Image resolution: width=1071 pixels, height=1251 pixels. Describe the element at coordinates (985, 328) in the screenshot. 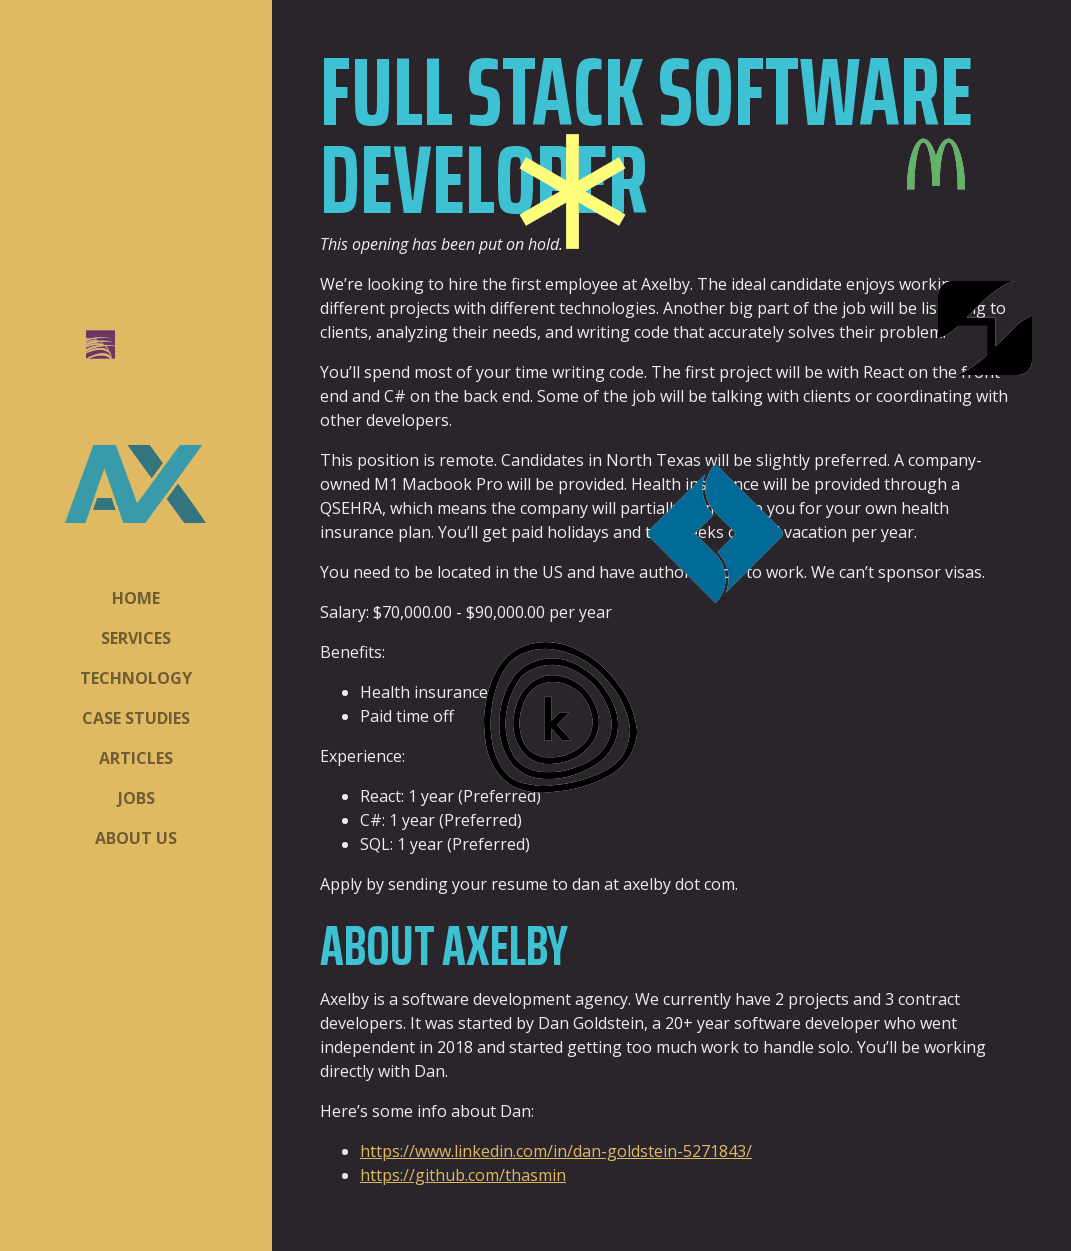

I see `open Coggle mind mapping app` at that location.